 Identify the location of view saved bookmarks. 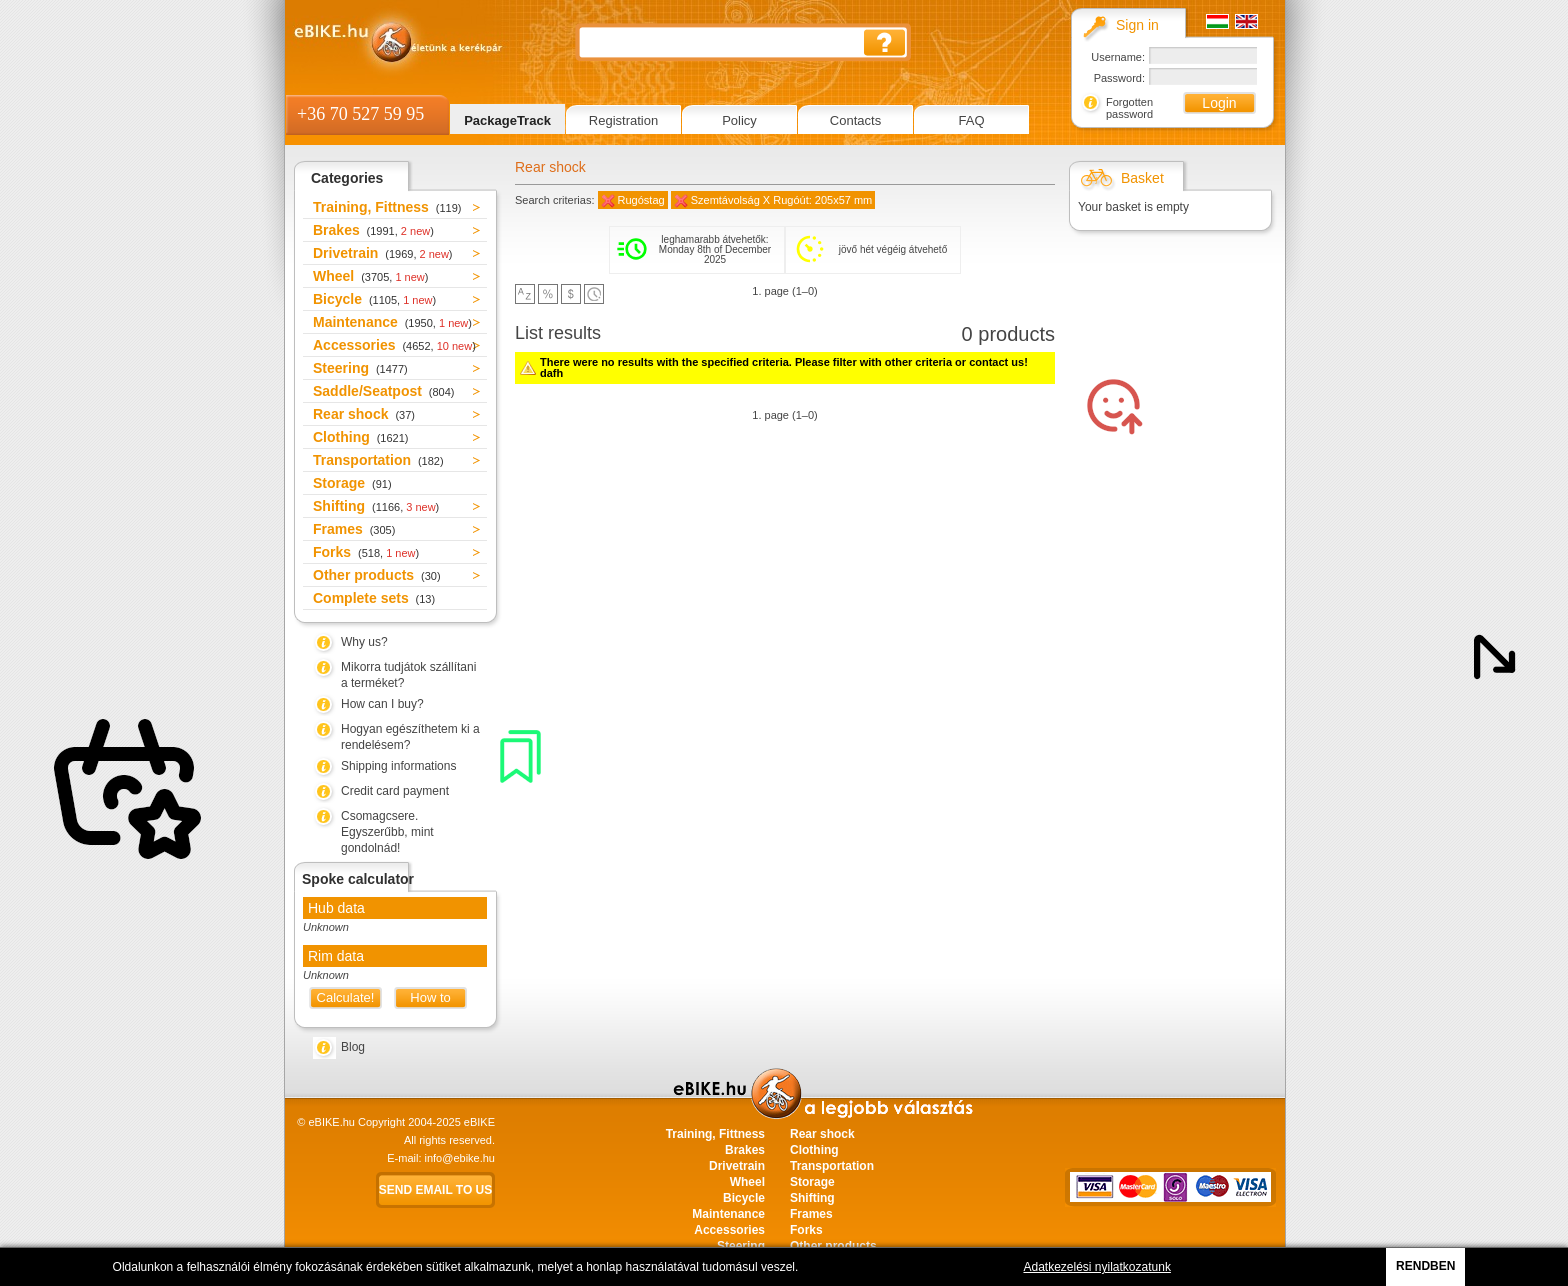
(520, 756).